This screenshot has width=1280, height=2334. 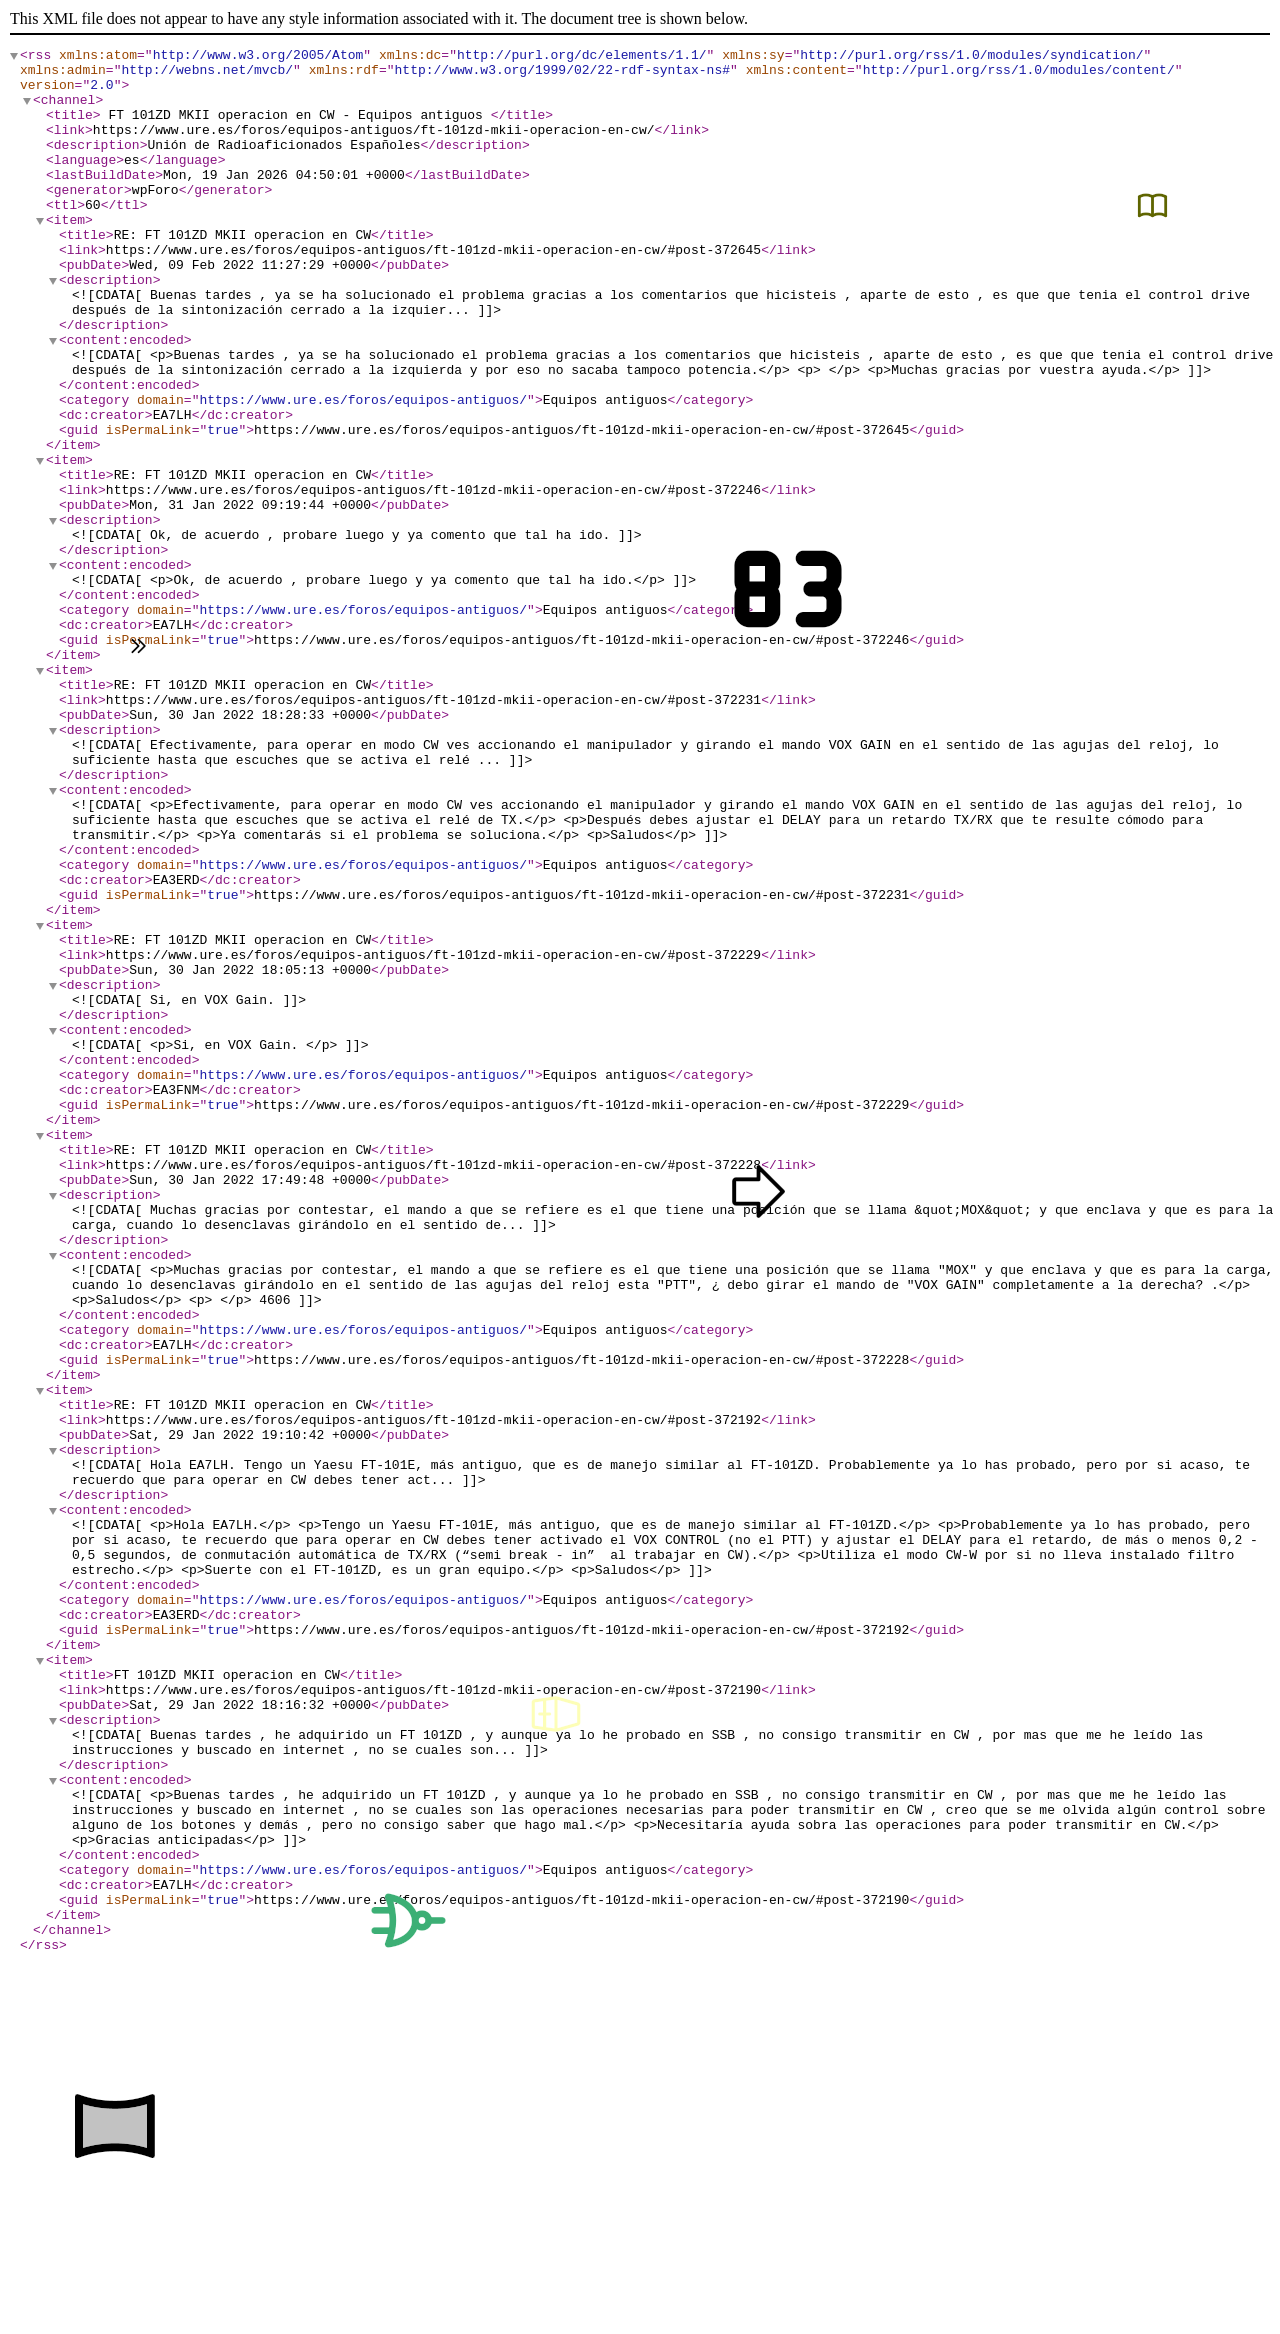 What do you see at coordinates (138, 646) in the screenshot?
I see `skip forward or advance to next item` at bounding box center [138, 646].